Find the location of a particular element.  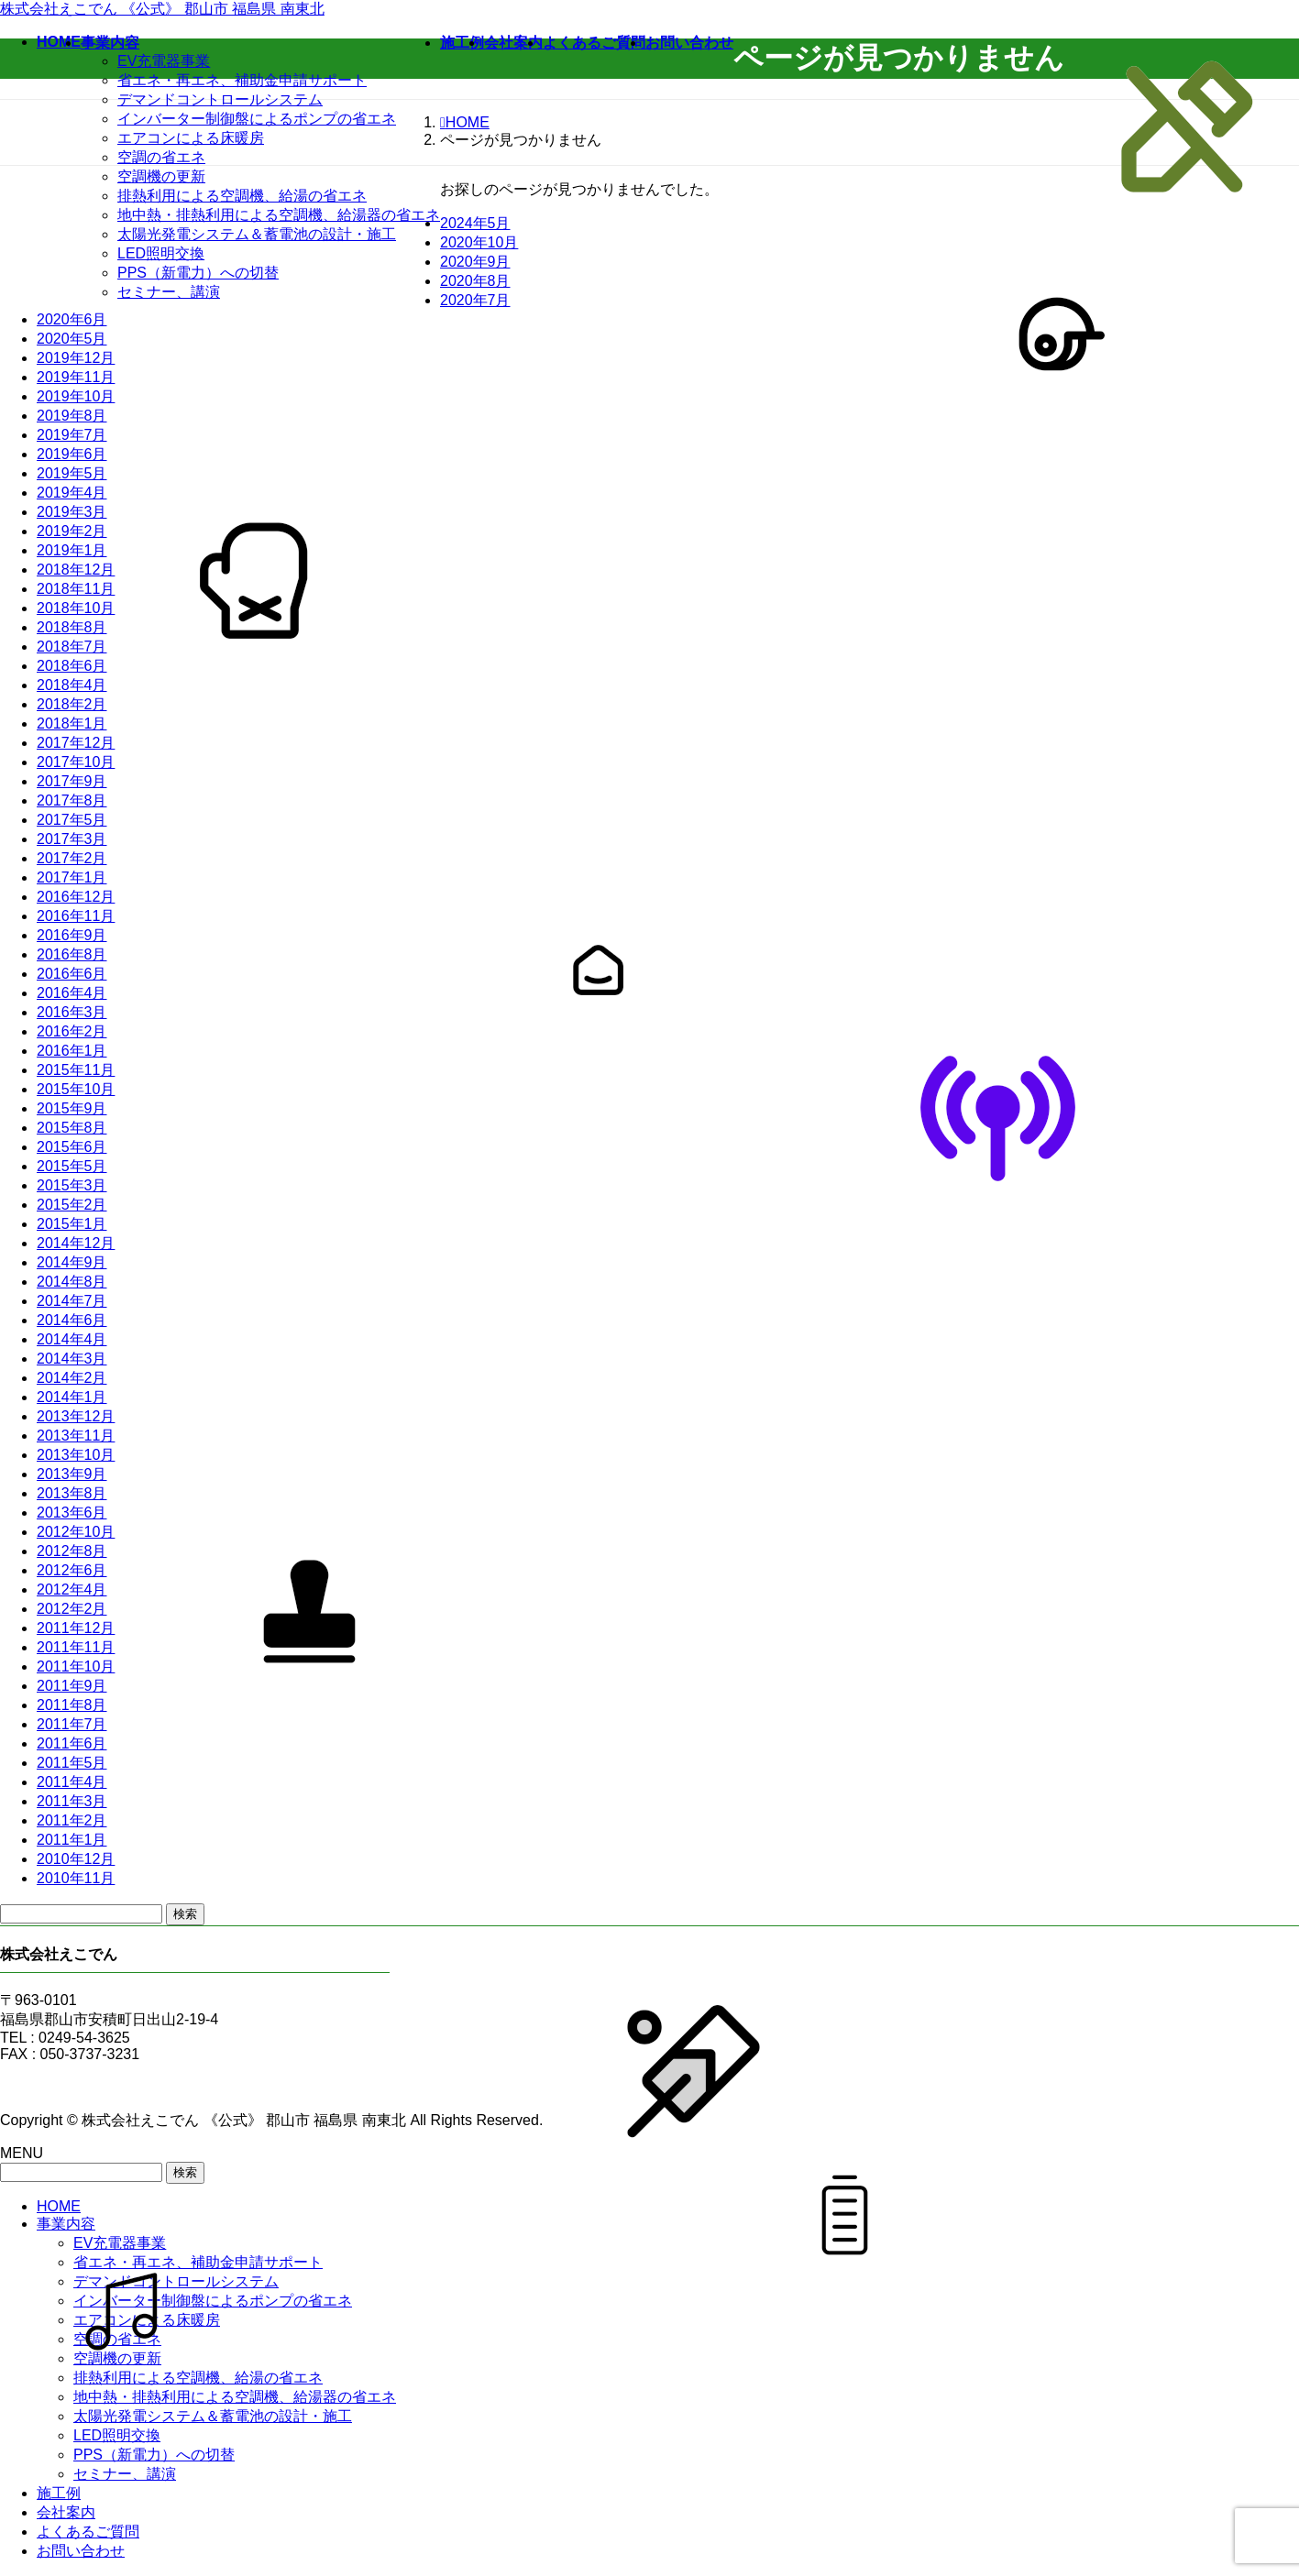

apply a stamp or seal to a document is located at coordinates (309, 1613).